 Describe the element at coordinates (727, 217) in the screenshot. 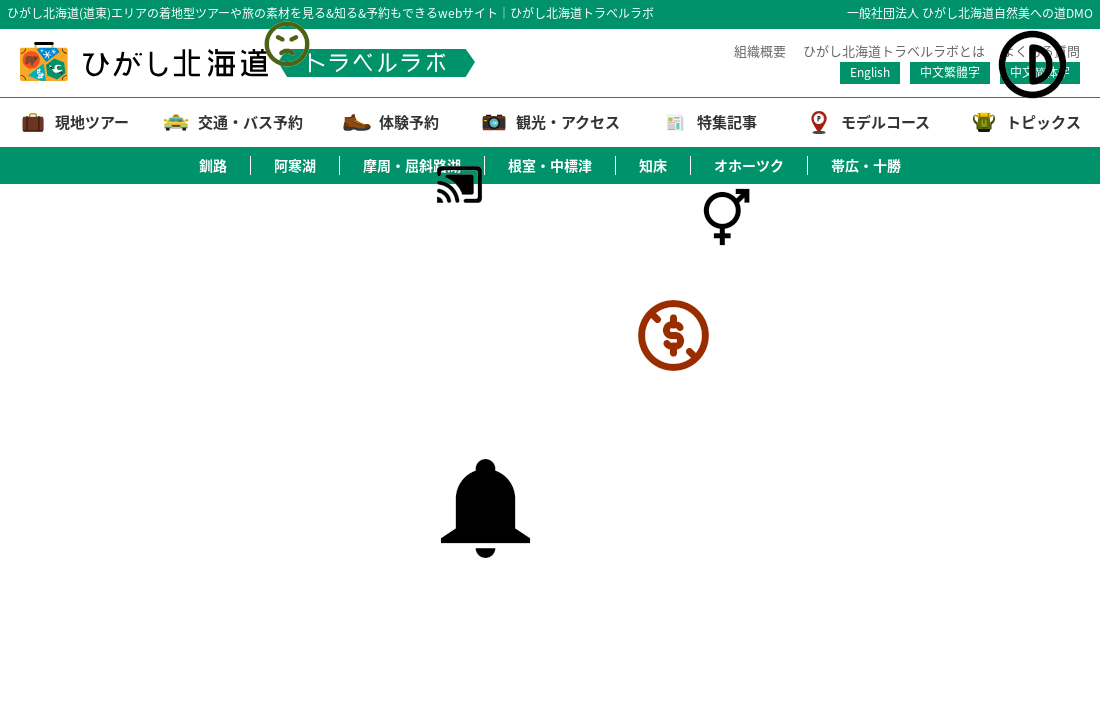

I see `select gender or sex options` at that location.